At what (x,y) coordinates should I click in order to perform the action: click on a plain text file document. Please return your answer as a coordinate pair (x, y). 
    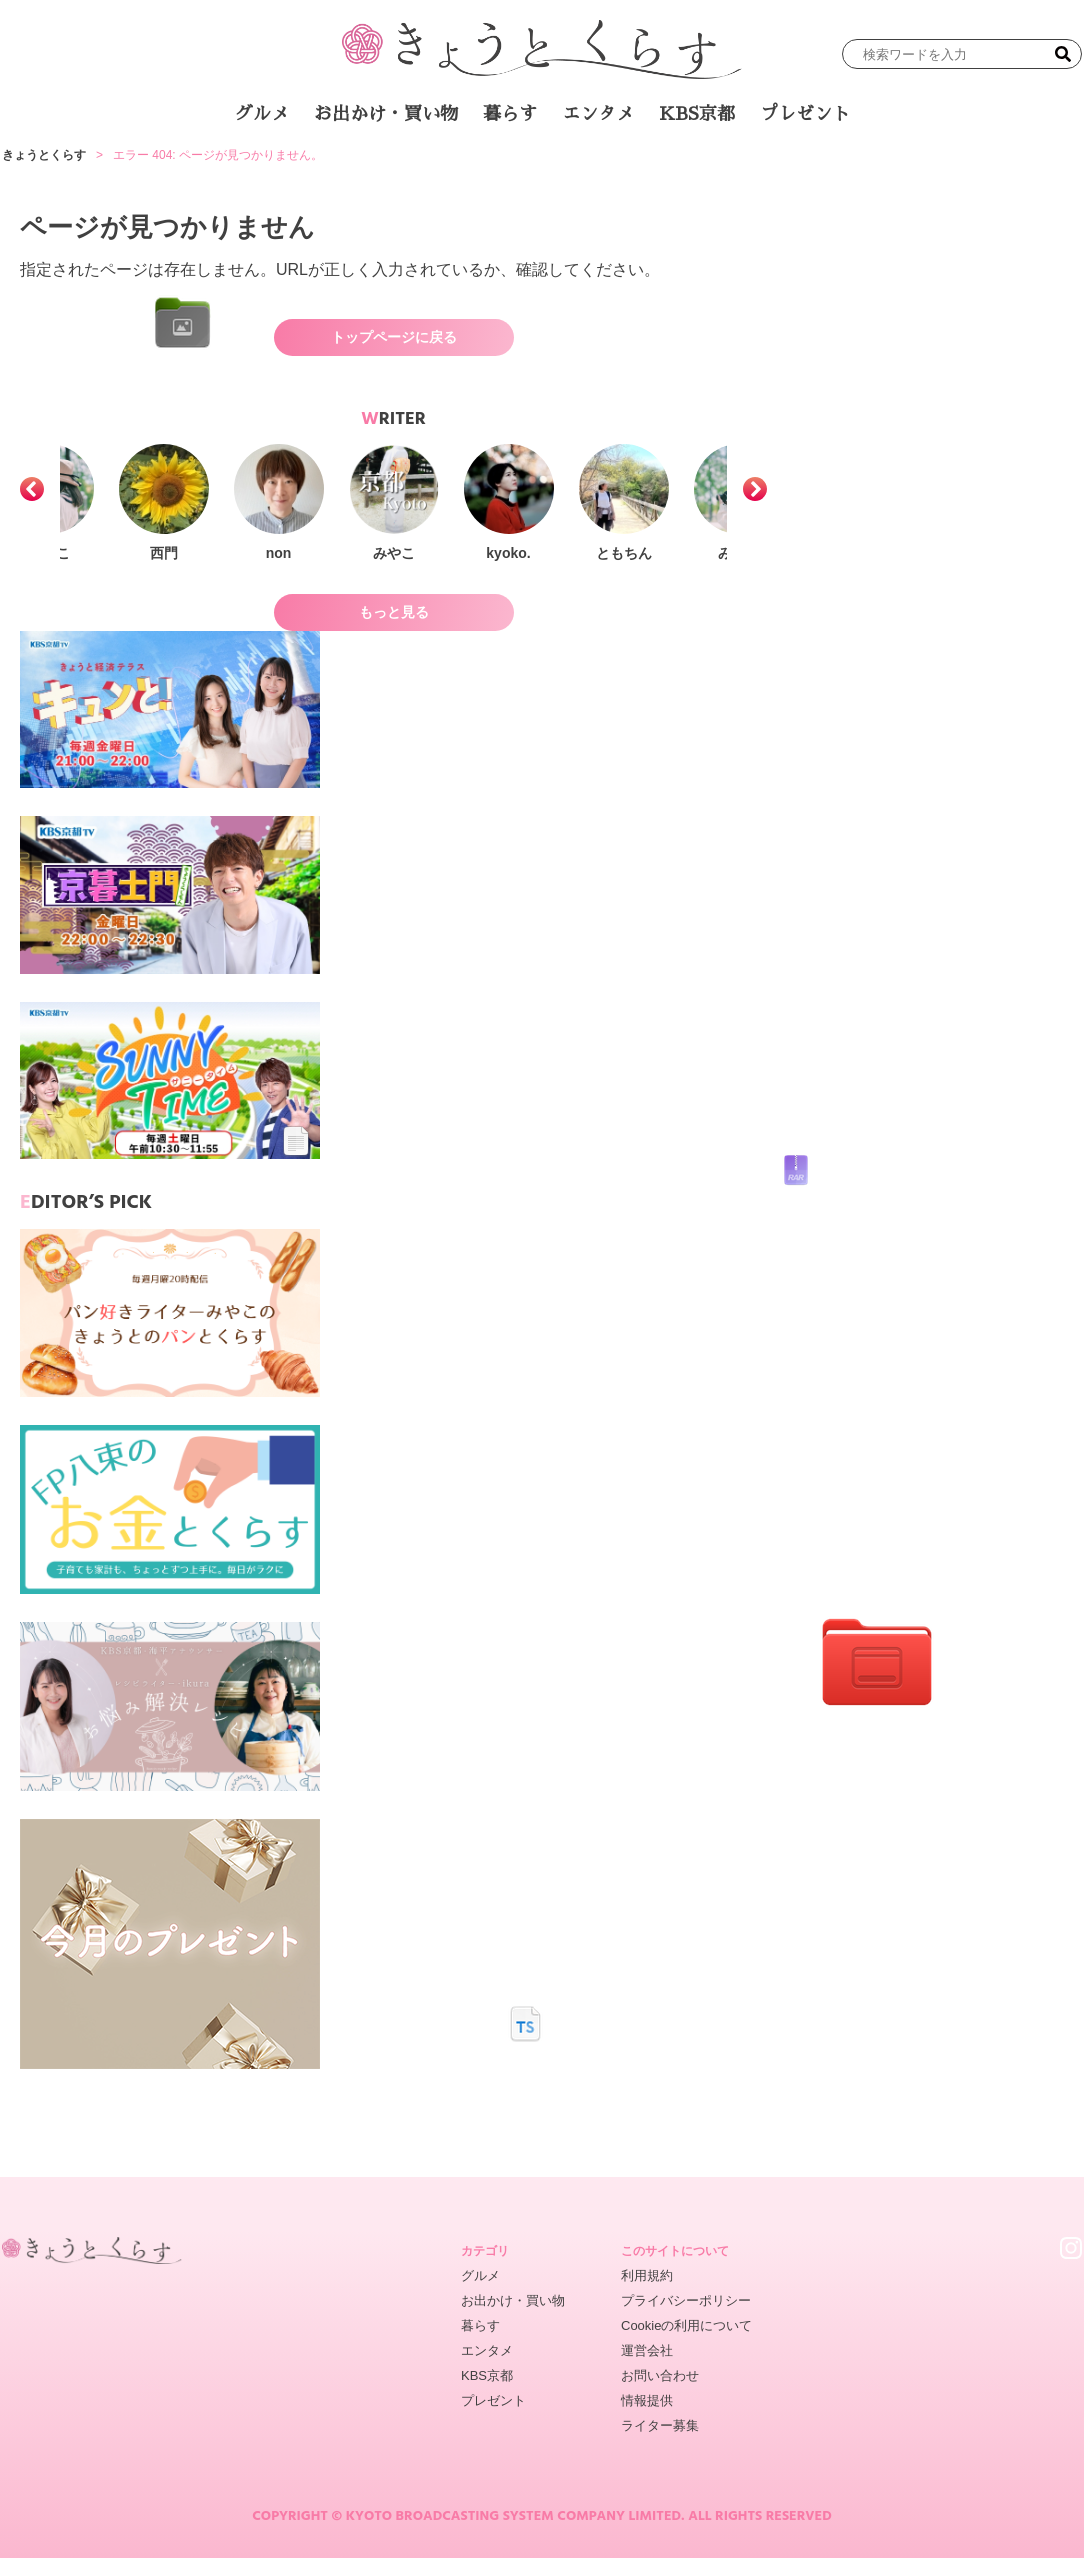
    Looking at the image, I should click on (296, 1141).